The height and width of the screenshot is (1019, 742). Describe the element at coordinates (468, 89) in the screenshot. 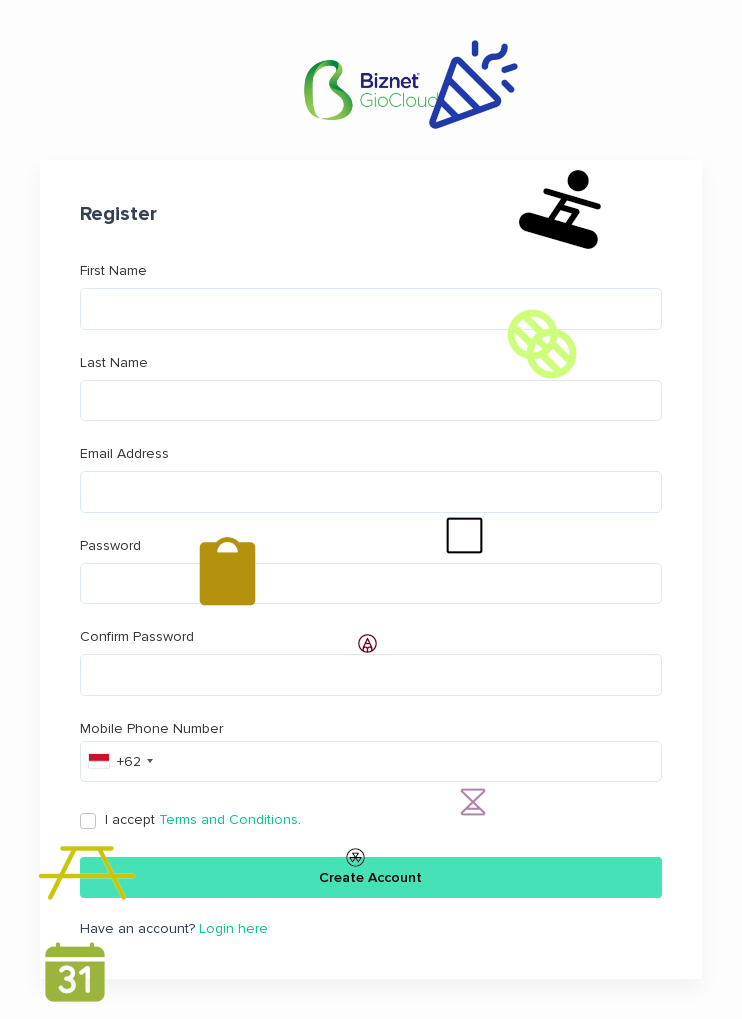

I see `indicates a celebration or achievement` at that location.